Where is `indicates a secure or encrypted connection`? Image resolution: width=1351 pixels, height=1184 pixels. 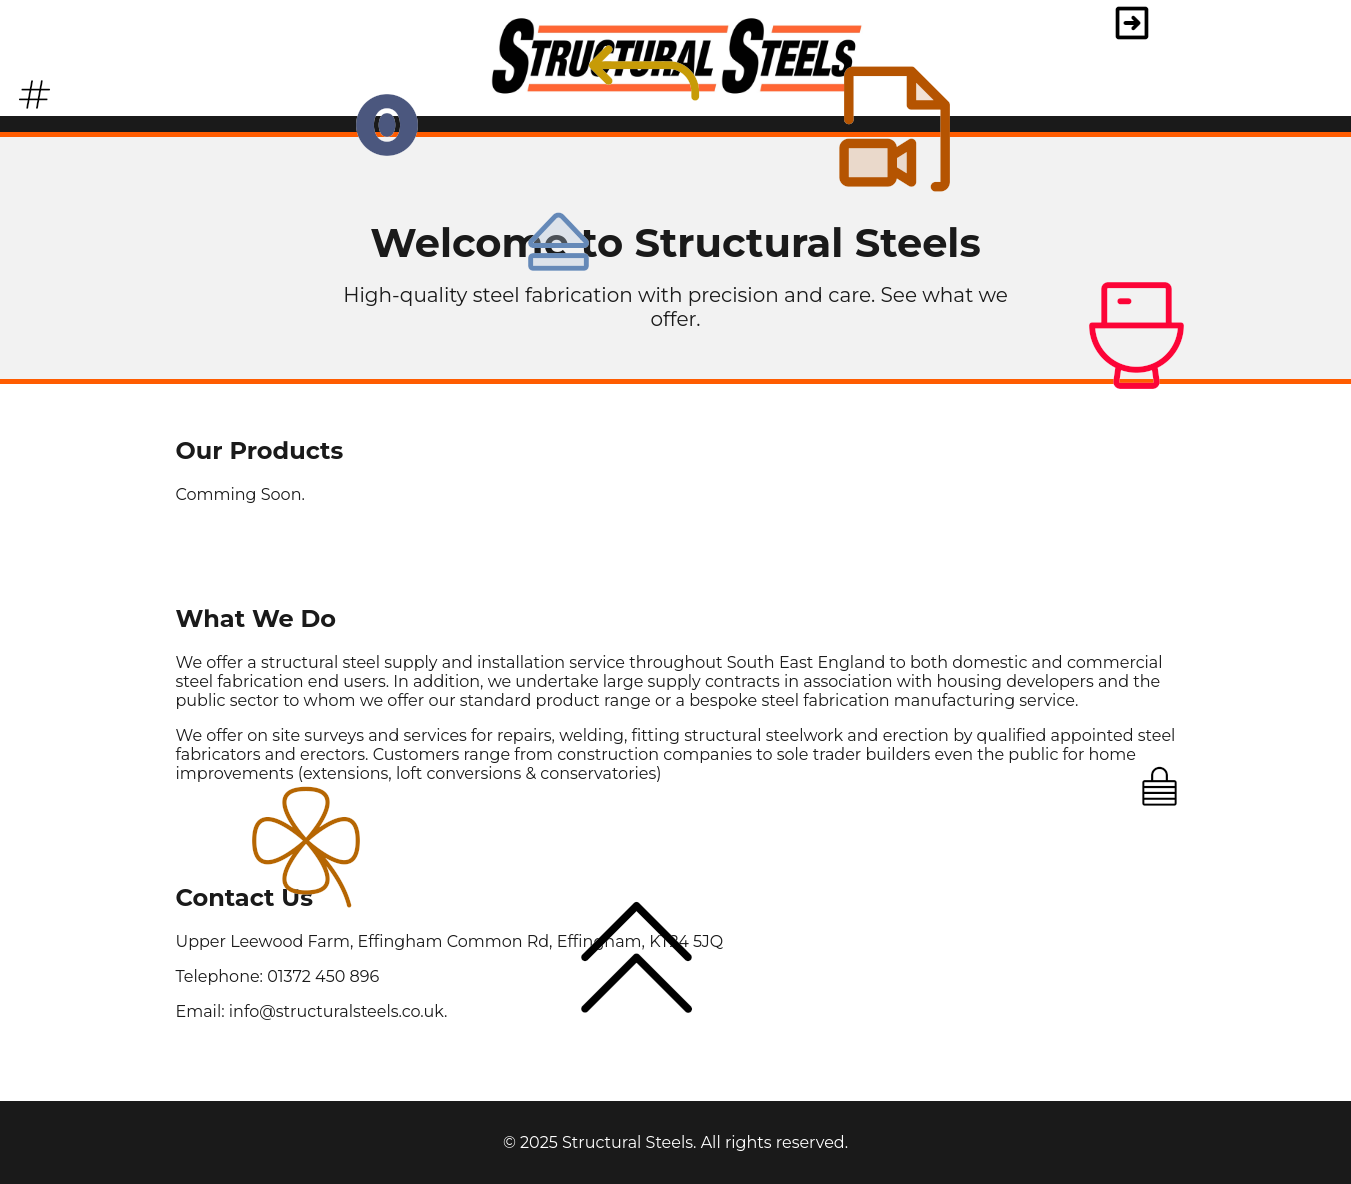
indicates a secure or encrypted connection is located at coordinates (1159, 788).